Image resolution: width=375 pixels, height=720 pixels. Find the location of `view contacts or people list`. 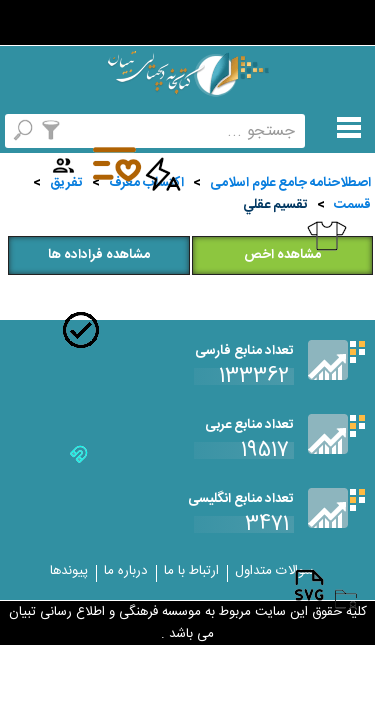

view contacts or people list is located at coordinates (63, 165).